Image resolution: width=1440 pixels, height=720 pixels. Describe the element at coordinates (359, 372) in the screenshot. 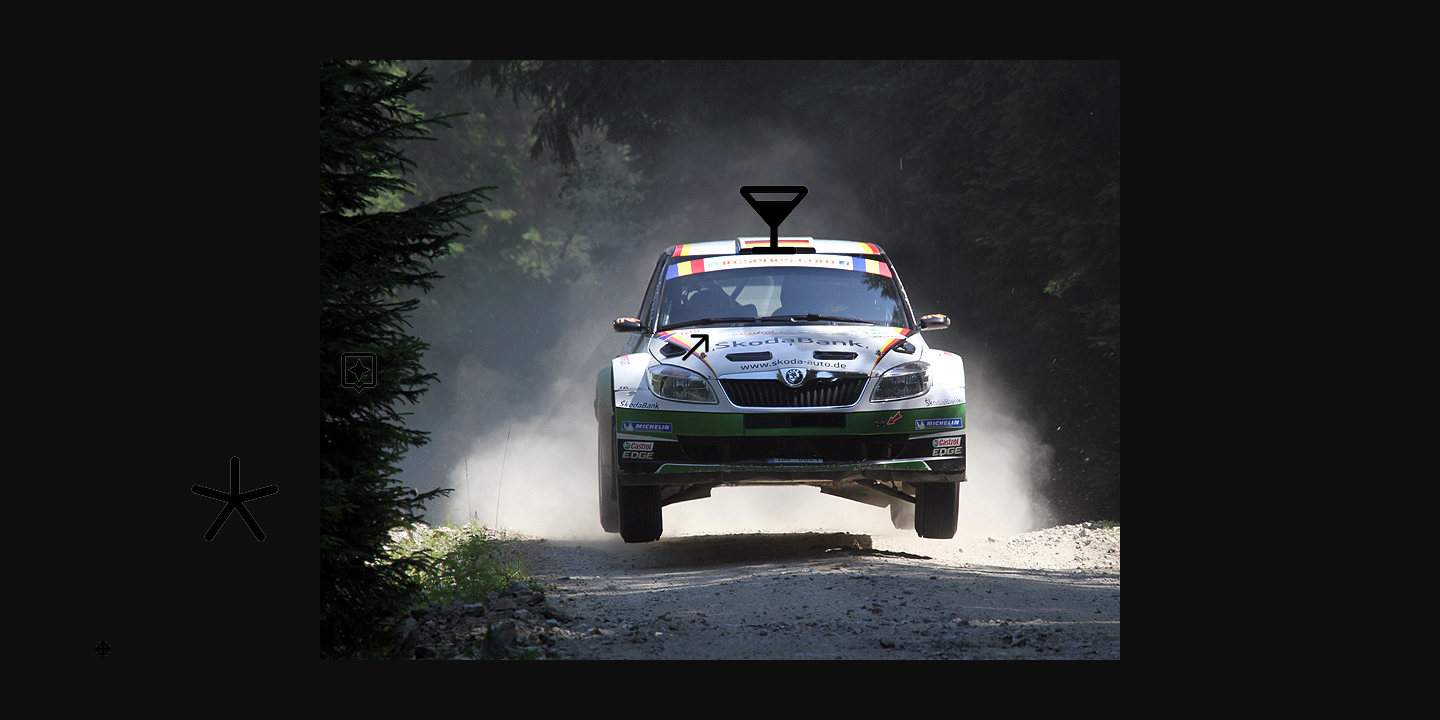

I see `access AI assistant or smart suggestions` at that location.